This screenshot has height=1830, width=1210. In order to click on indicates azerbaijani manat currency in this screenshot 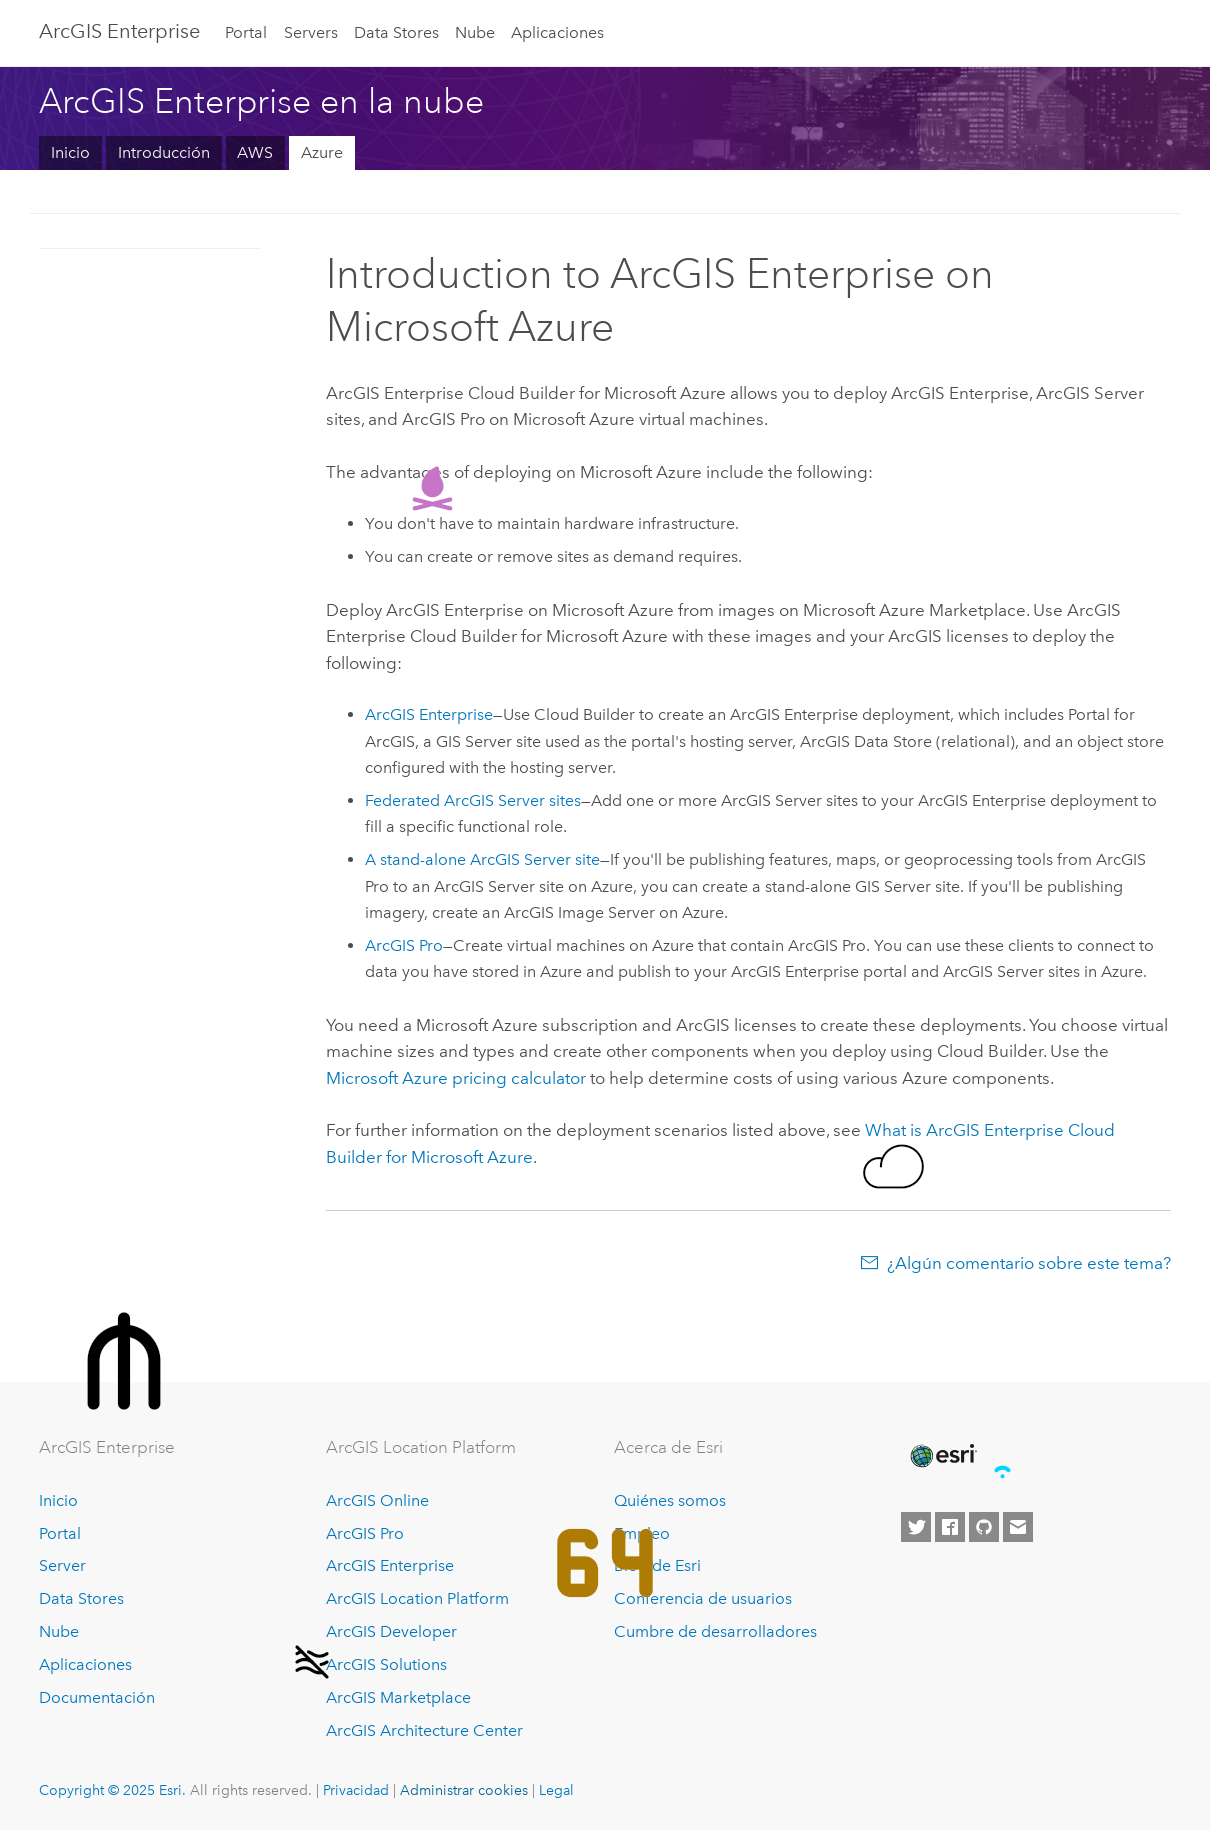, I will do `click(124, 1361)`.